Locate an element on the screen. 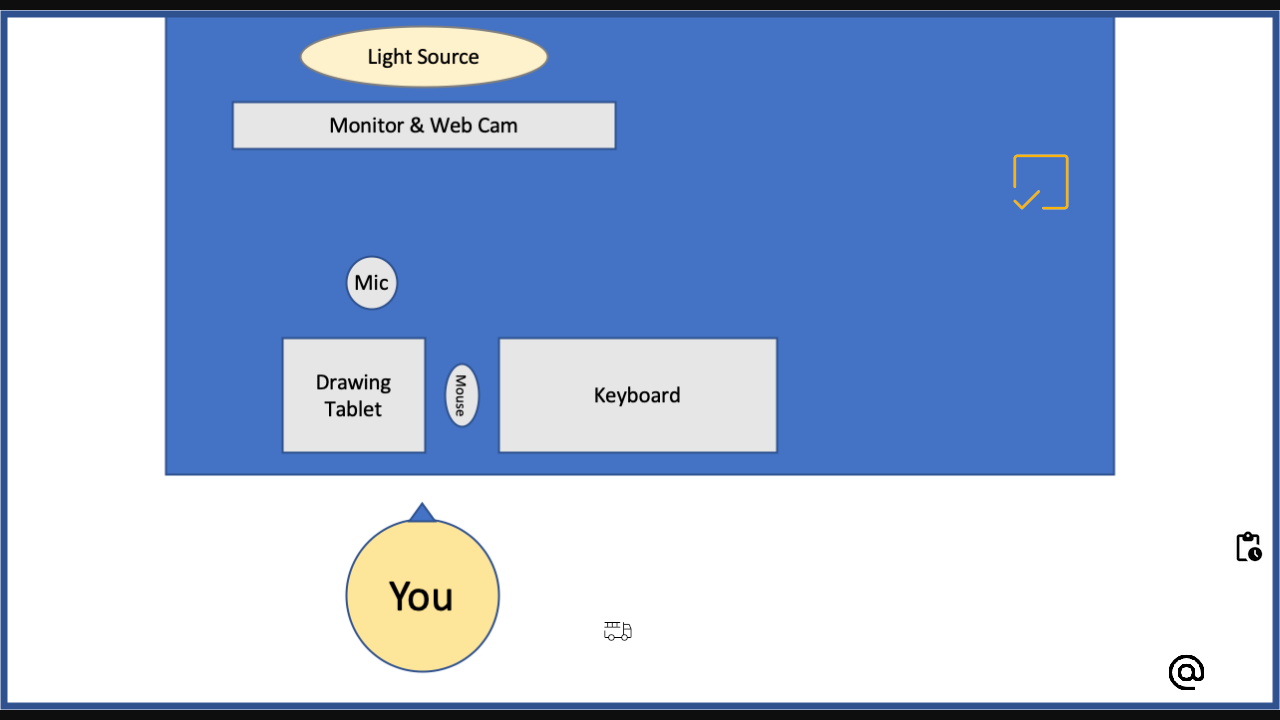  enter or view email address is located at coordinates (1186, 672).